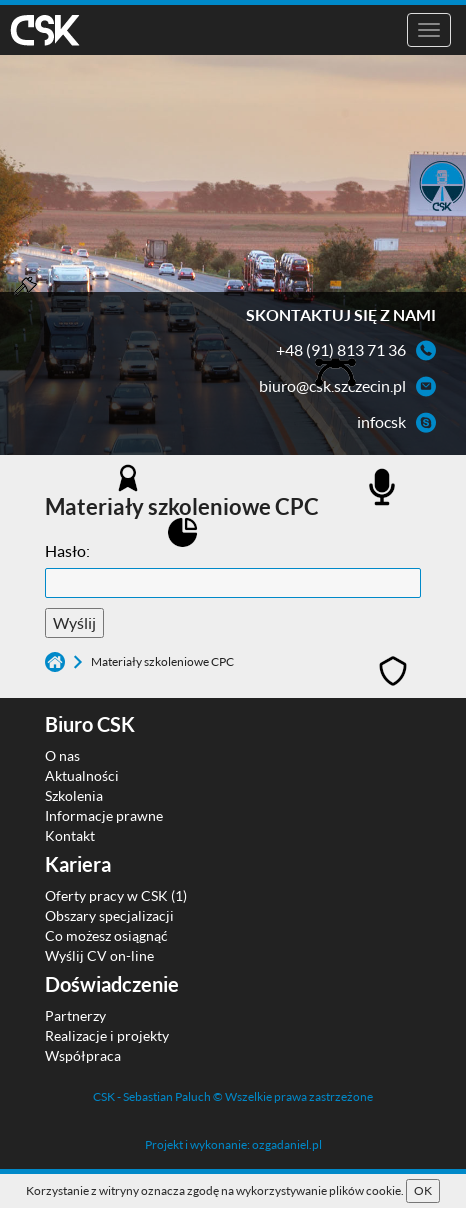 Image resolution: width=466 pixels, height=1208 pixels. Describe the element at coordinates (382, 487) in the screenshot. I see `tap to start voice recording` at that location.